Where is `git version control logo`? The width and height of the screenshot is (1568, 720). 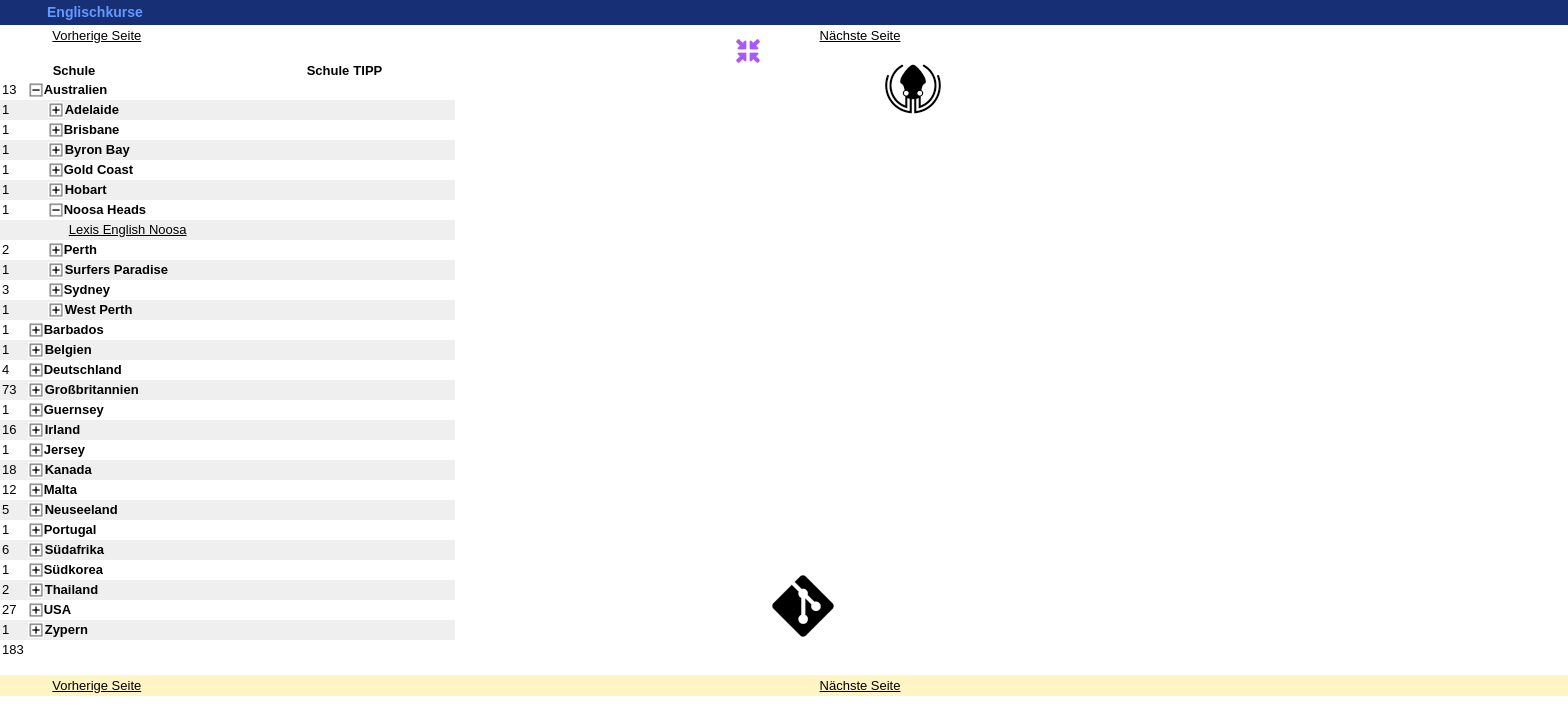
git version control logo is located at coordinates (803, 606).